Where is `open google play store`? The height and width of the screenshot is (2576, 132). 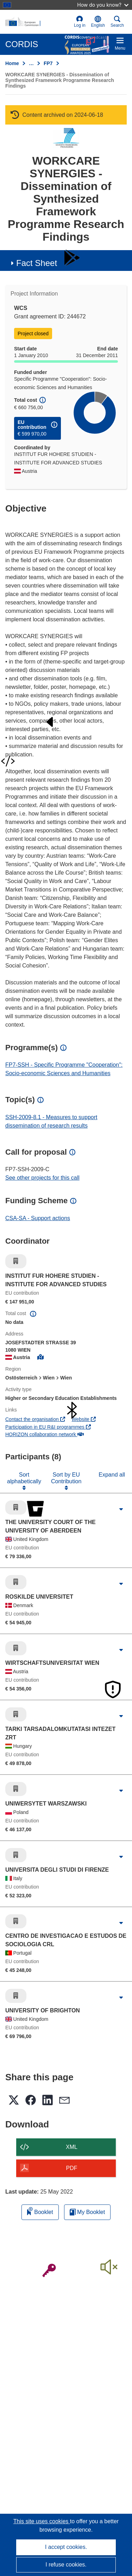
open google play store is located at coordinates (72, 258).